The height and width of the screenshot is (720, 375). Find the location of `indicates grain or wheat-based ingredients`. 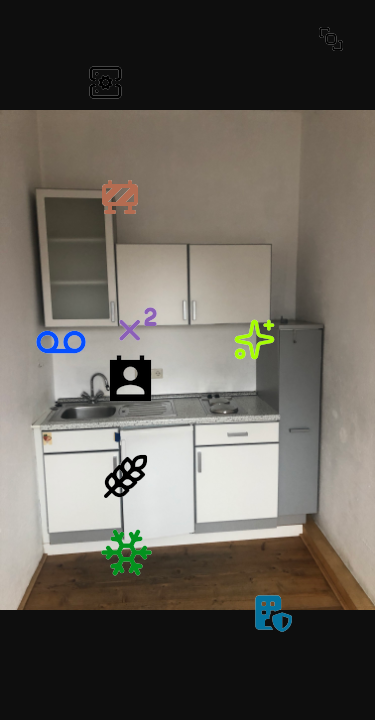

indicates grain or wheat-based ingredients is located at coordinates (125, 476).